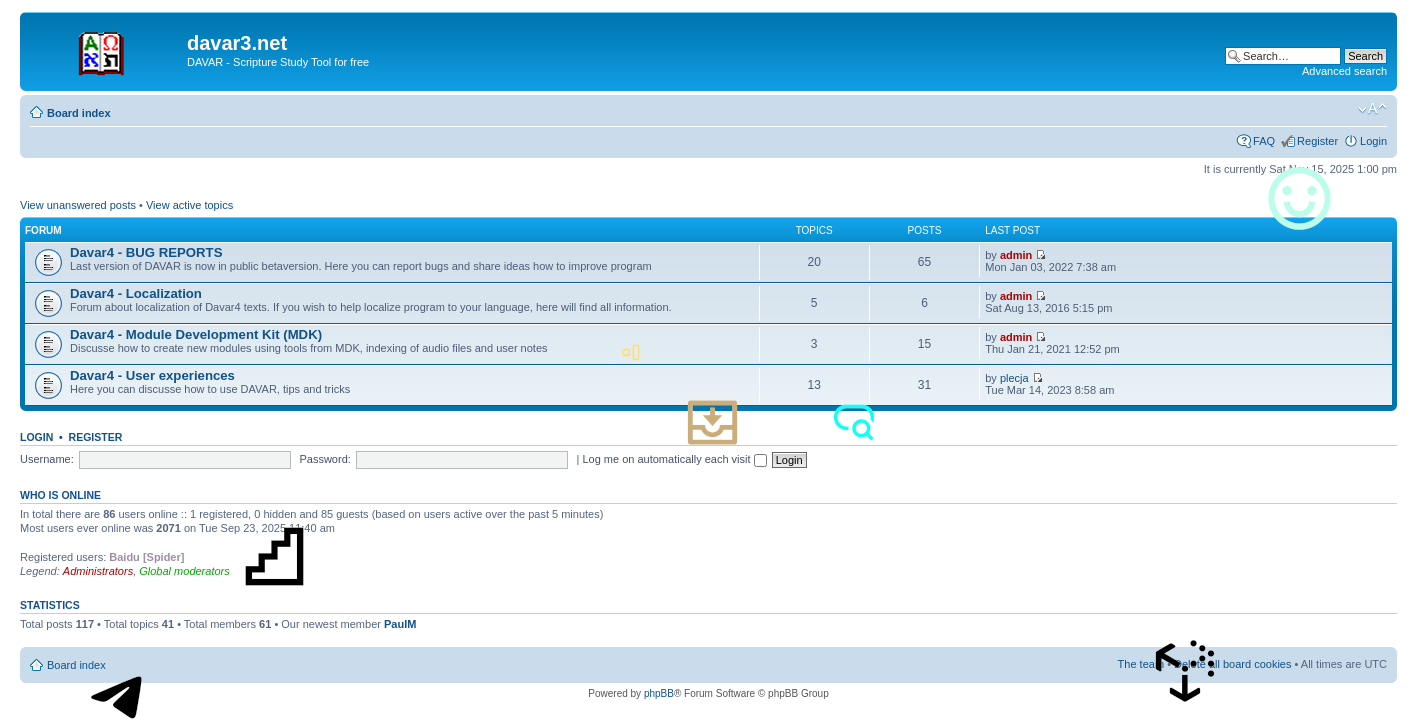 The width and height of the screenshot is (1417, 727). I want to click on insert a new column to the left, so click(631, 352).